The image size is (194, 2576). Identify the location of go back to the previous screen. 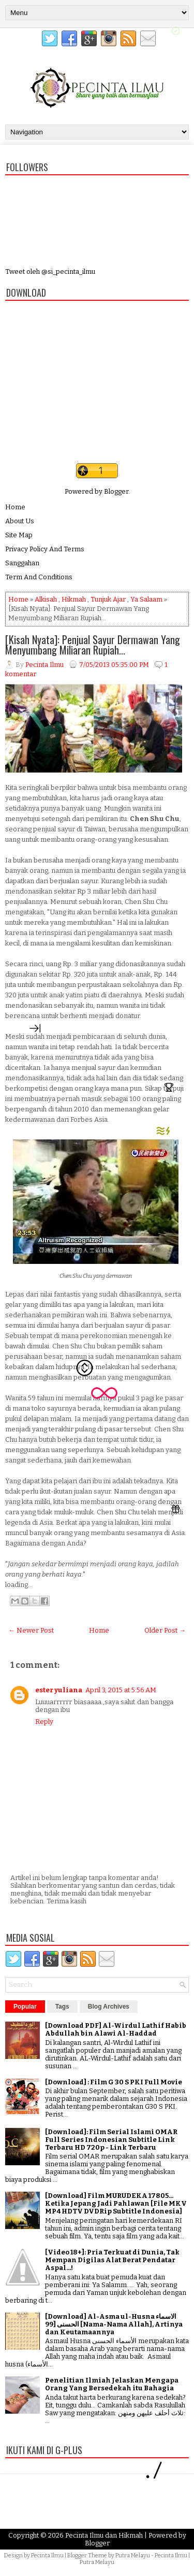
(82, 1163).